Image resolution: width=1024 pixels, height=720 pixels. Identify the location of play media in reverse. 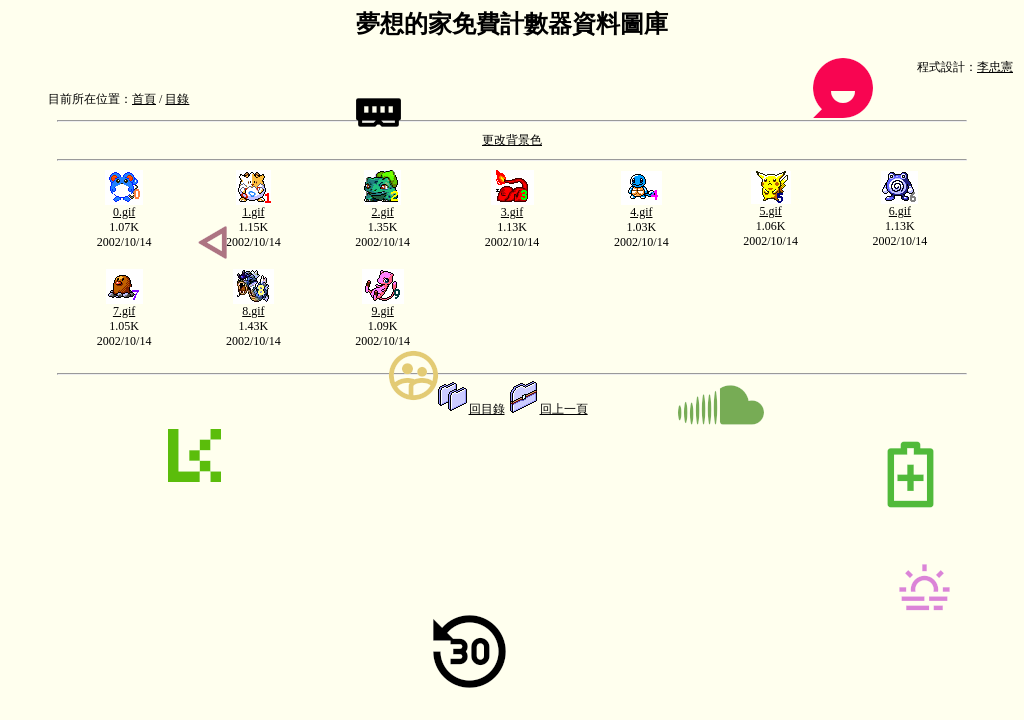
(214, 242).